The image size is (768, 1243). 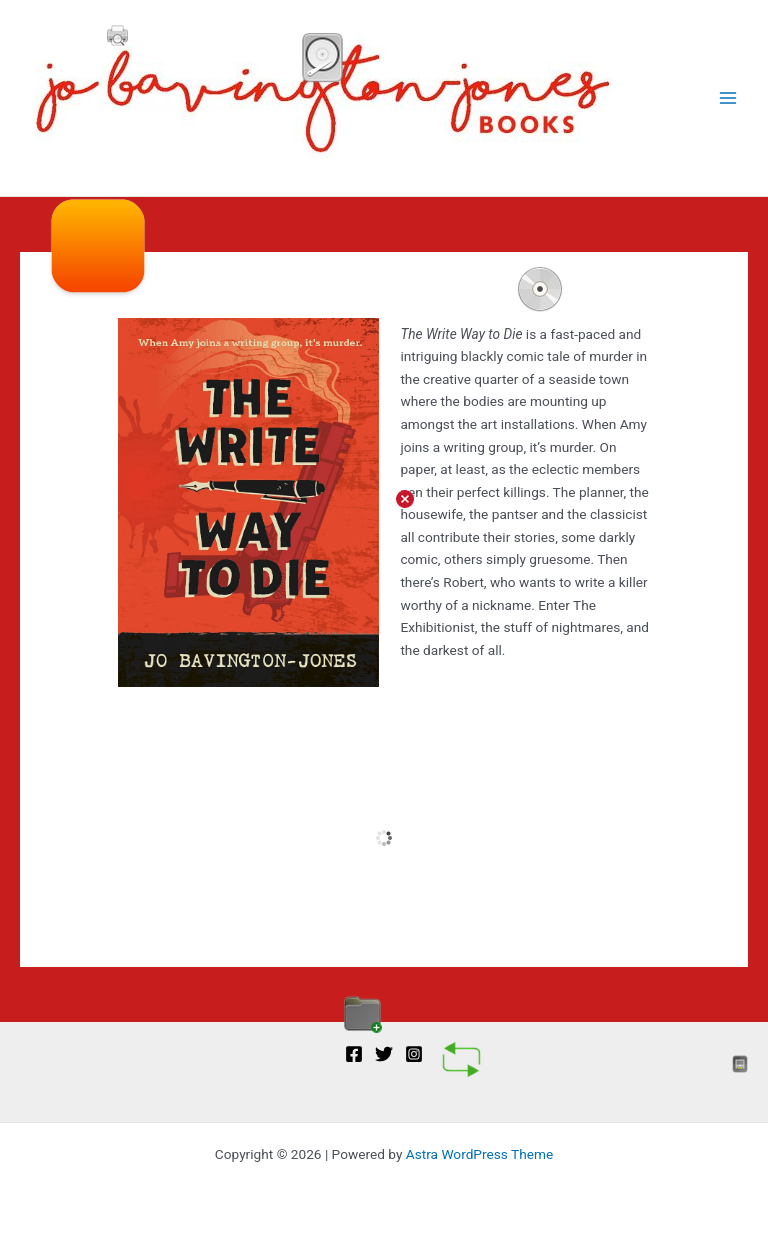 What do you see at coordinates (362, 1013) in the screenshot?
I see `create a new folder` at bounding box center [362, 1013].